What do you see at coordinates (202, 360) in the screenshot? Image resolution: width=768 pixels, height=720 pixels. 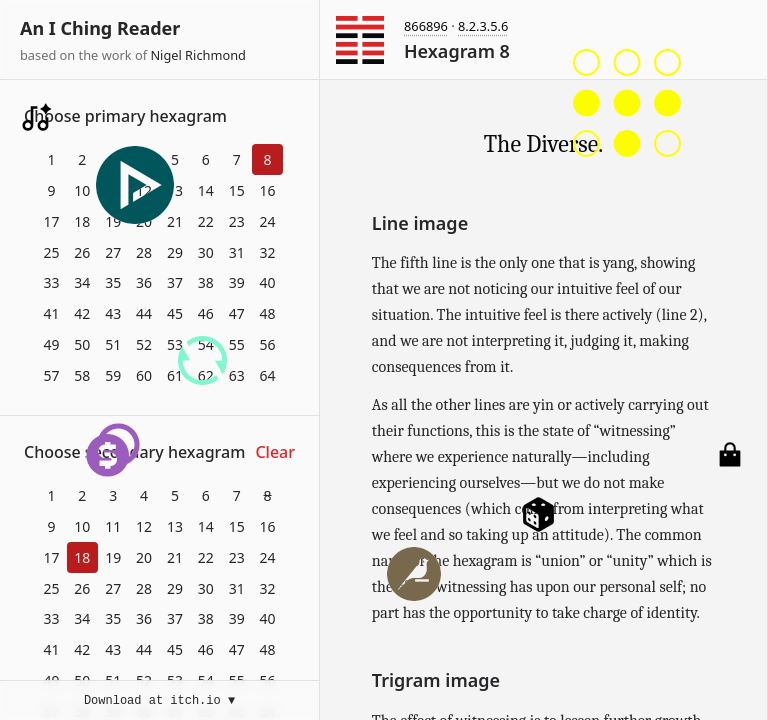 I see `refresh or reload the current page` at bounding box center [202, 360].